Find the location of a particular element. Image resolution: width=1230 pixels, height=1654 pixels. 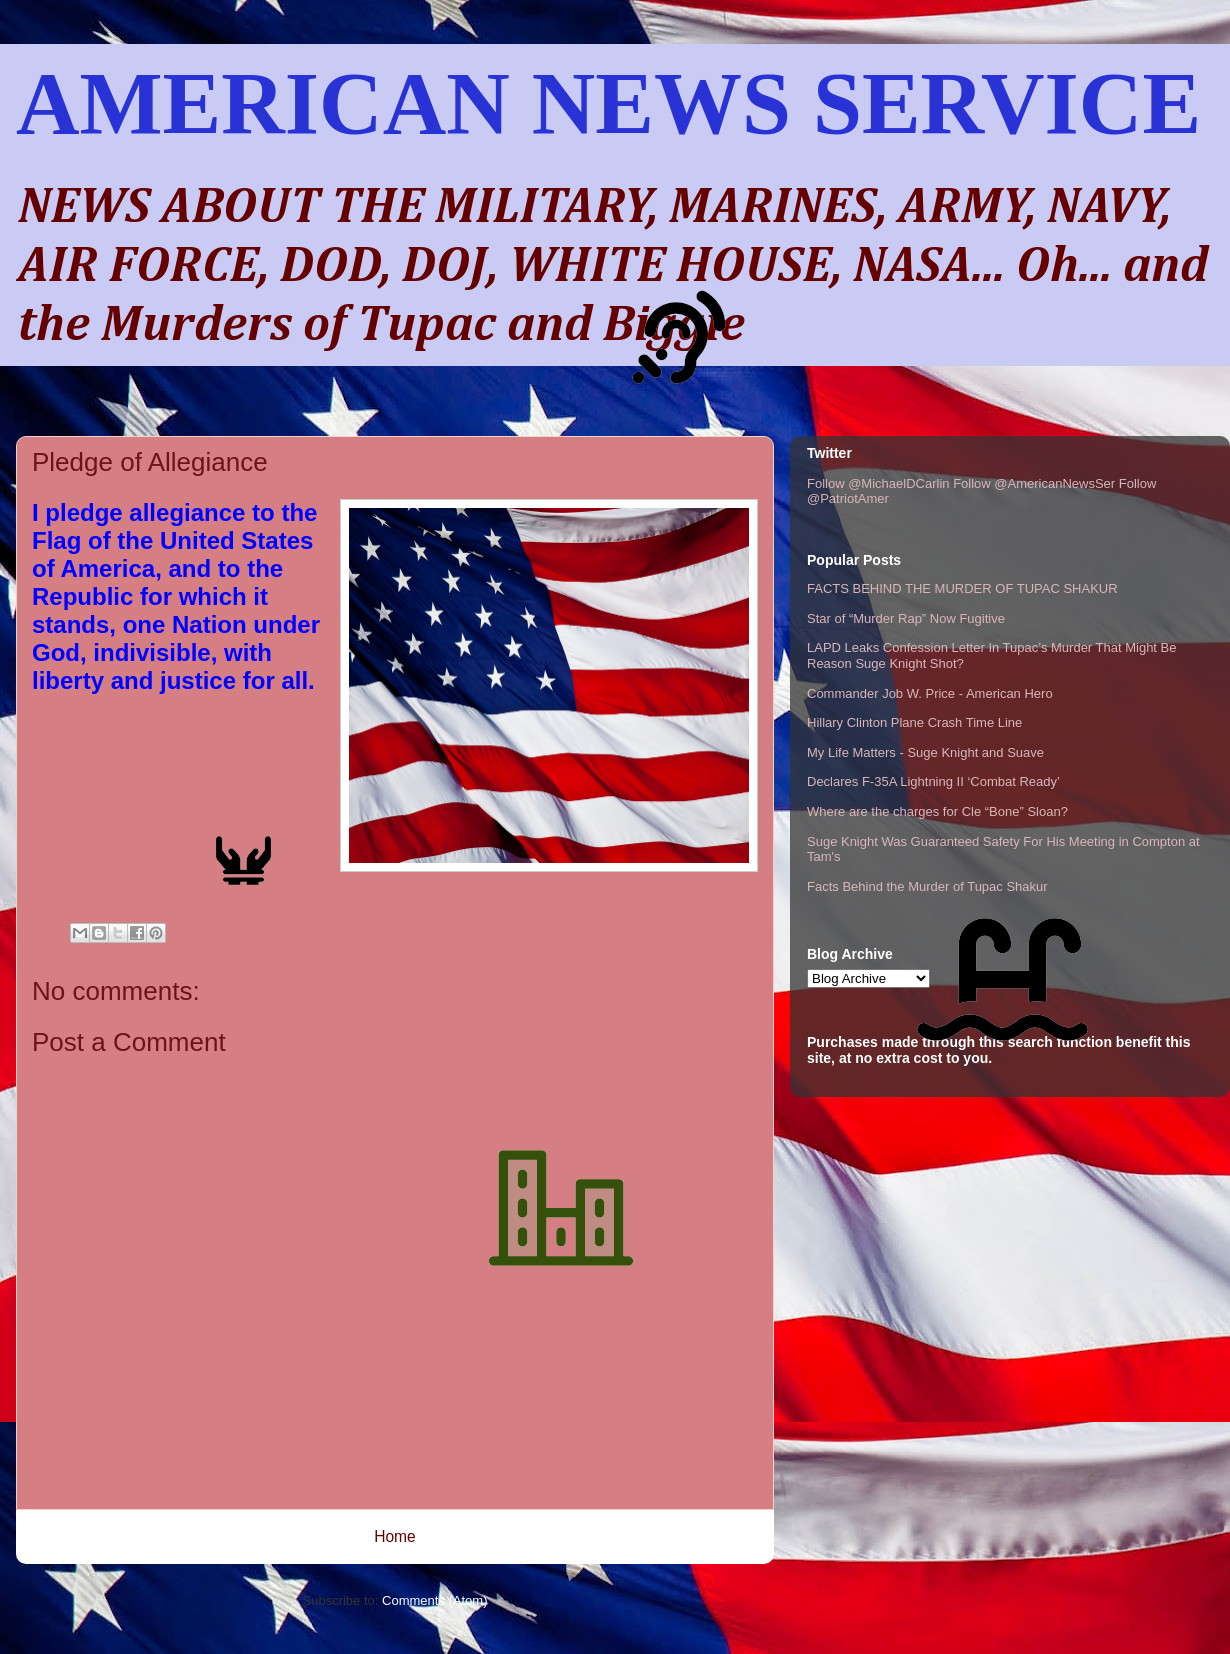

indicates assistive listening systems available is located at coordinates (679, 337).